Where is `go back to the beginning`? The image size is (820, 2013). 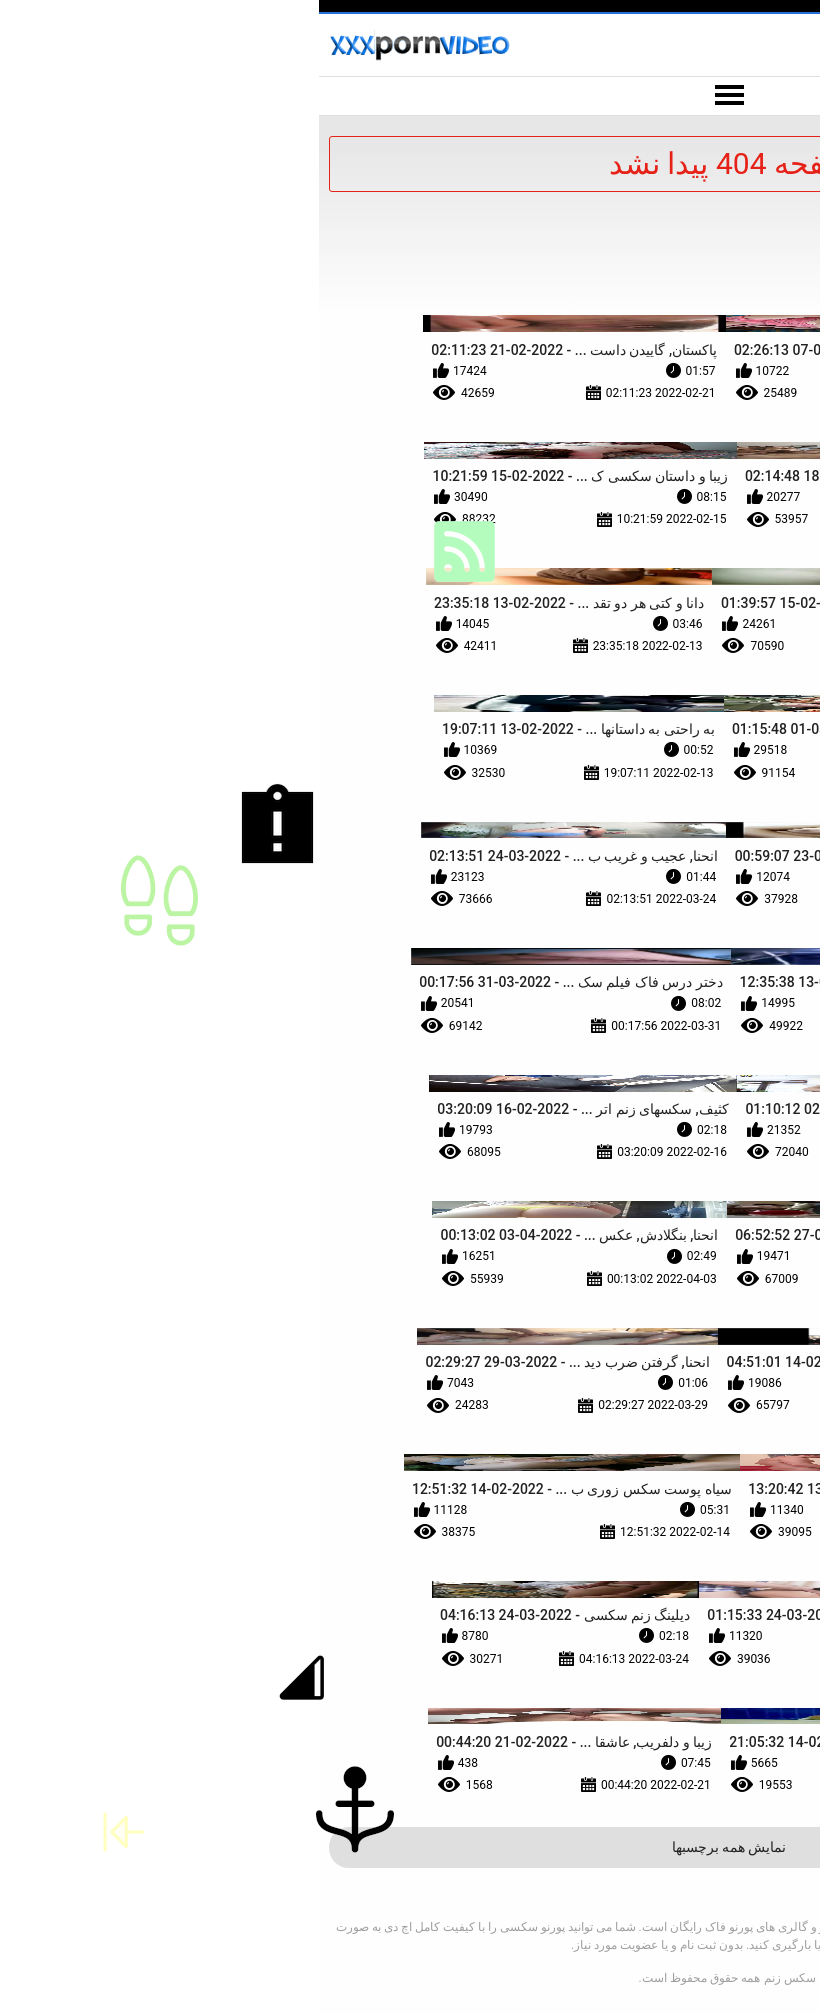
go back to the beginning is located at coordinates (123, 1832).